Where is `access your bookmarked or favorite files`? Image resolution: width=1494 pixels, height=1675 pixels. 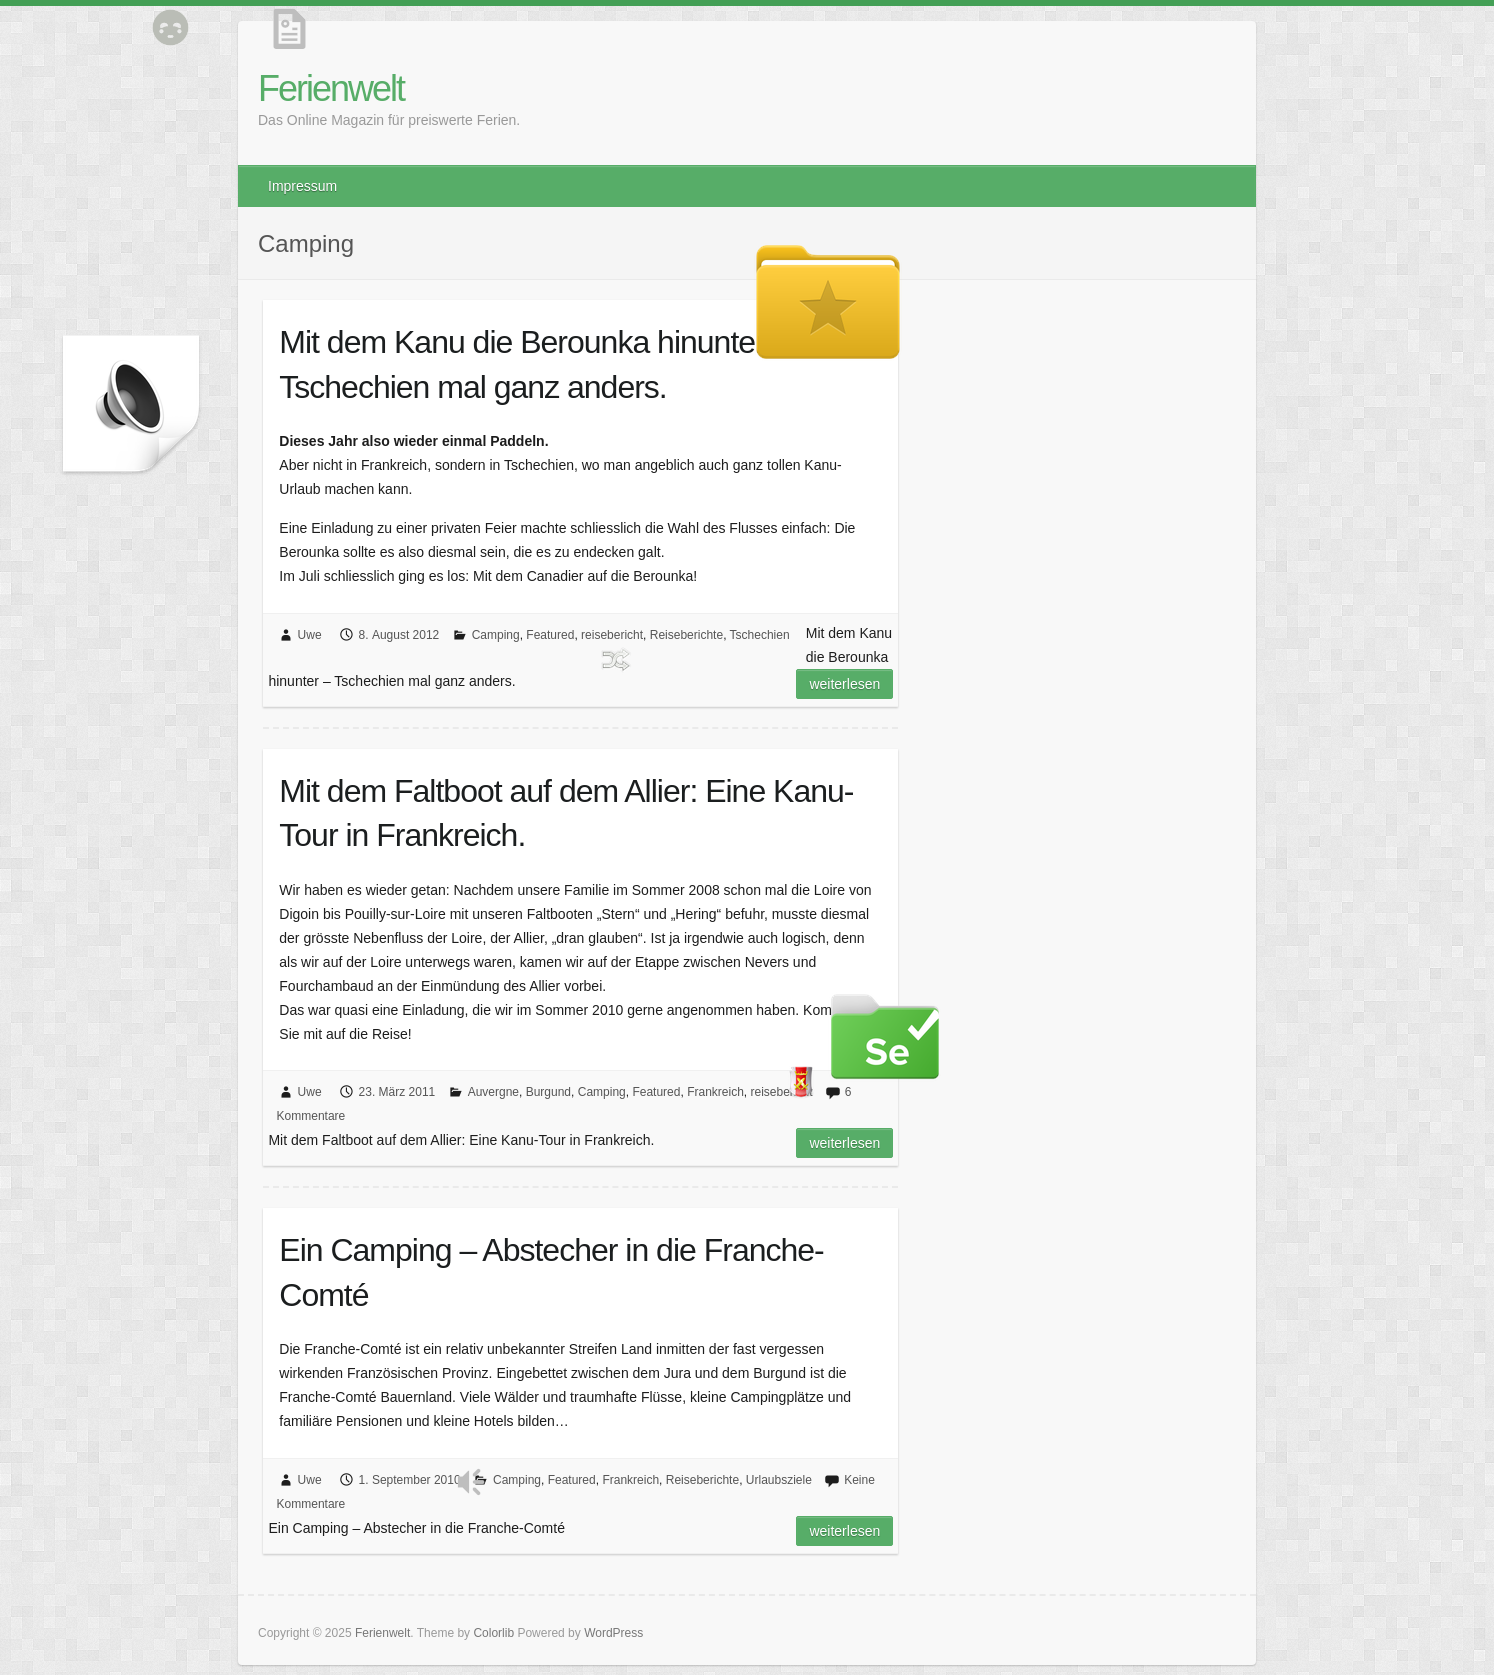 access your bookmarked or favorite files is located at coordinates (828, 302).